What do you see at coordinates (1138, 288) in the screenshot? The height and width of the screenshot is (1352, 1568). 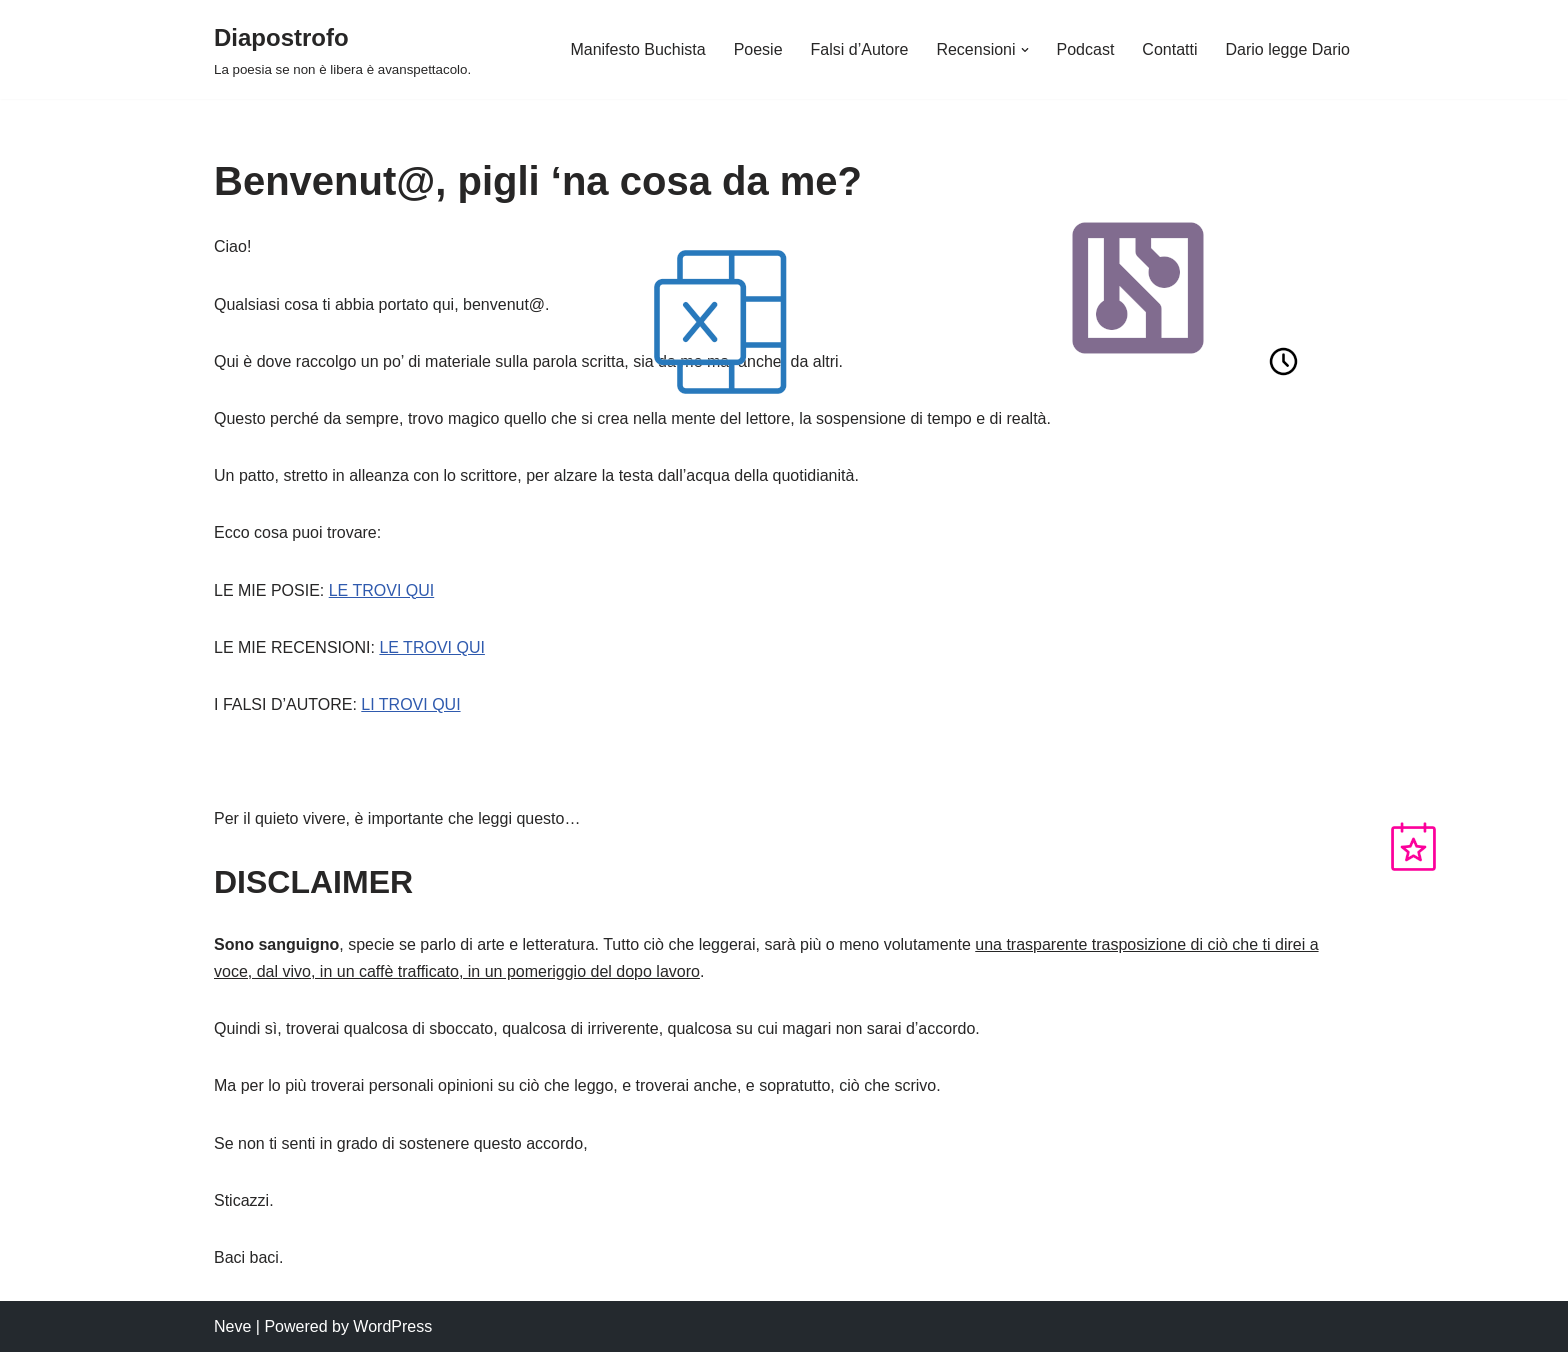 I see `access circuit or hardware settings` at bounding box center [1138, 288].